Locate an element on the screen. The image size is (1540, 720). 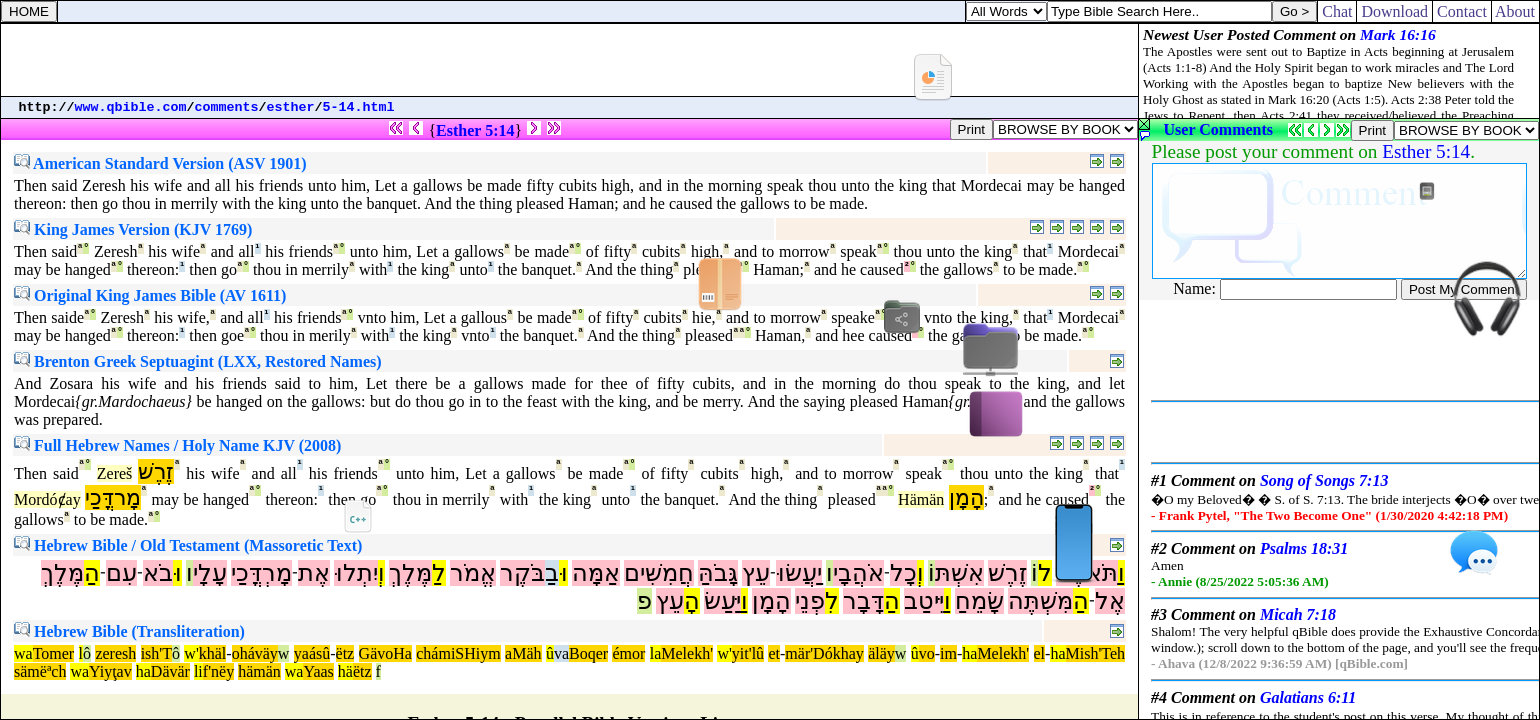
open your public shared folder is located at coordinates (902, 316).